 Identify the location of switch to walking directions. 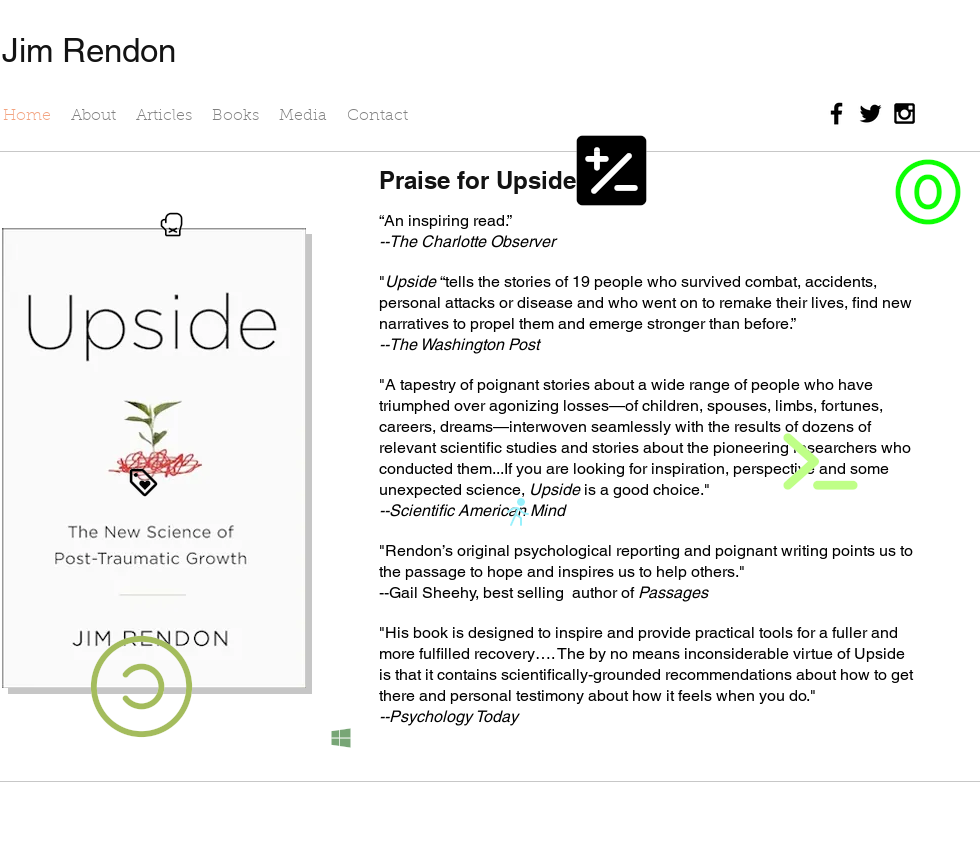
(518, 512).